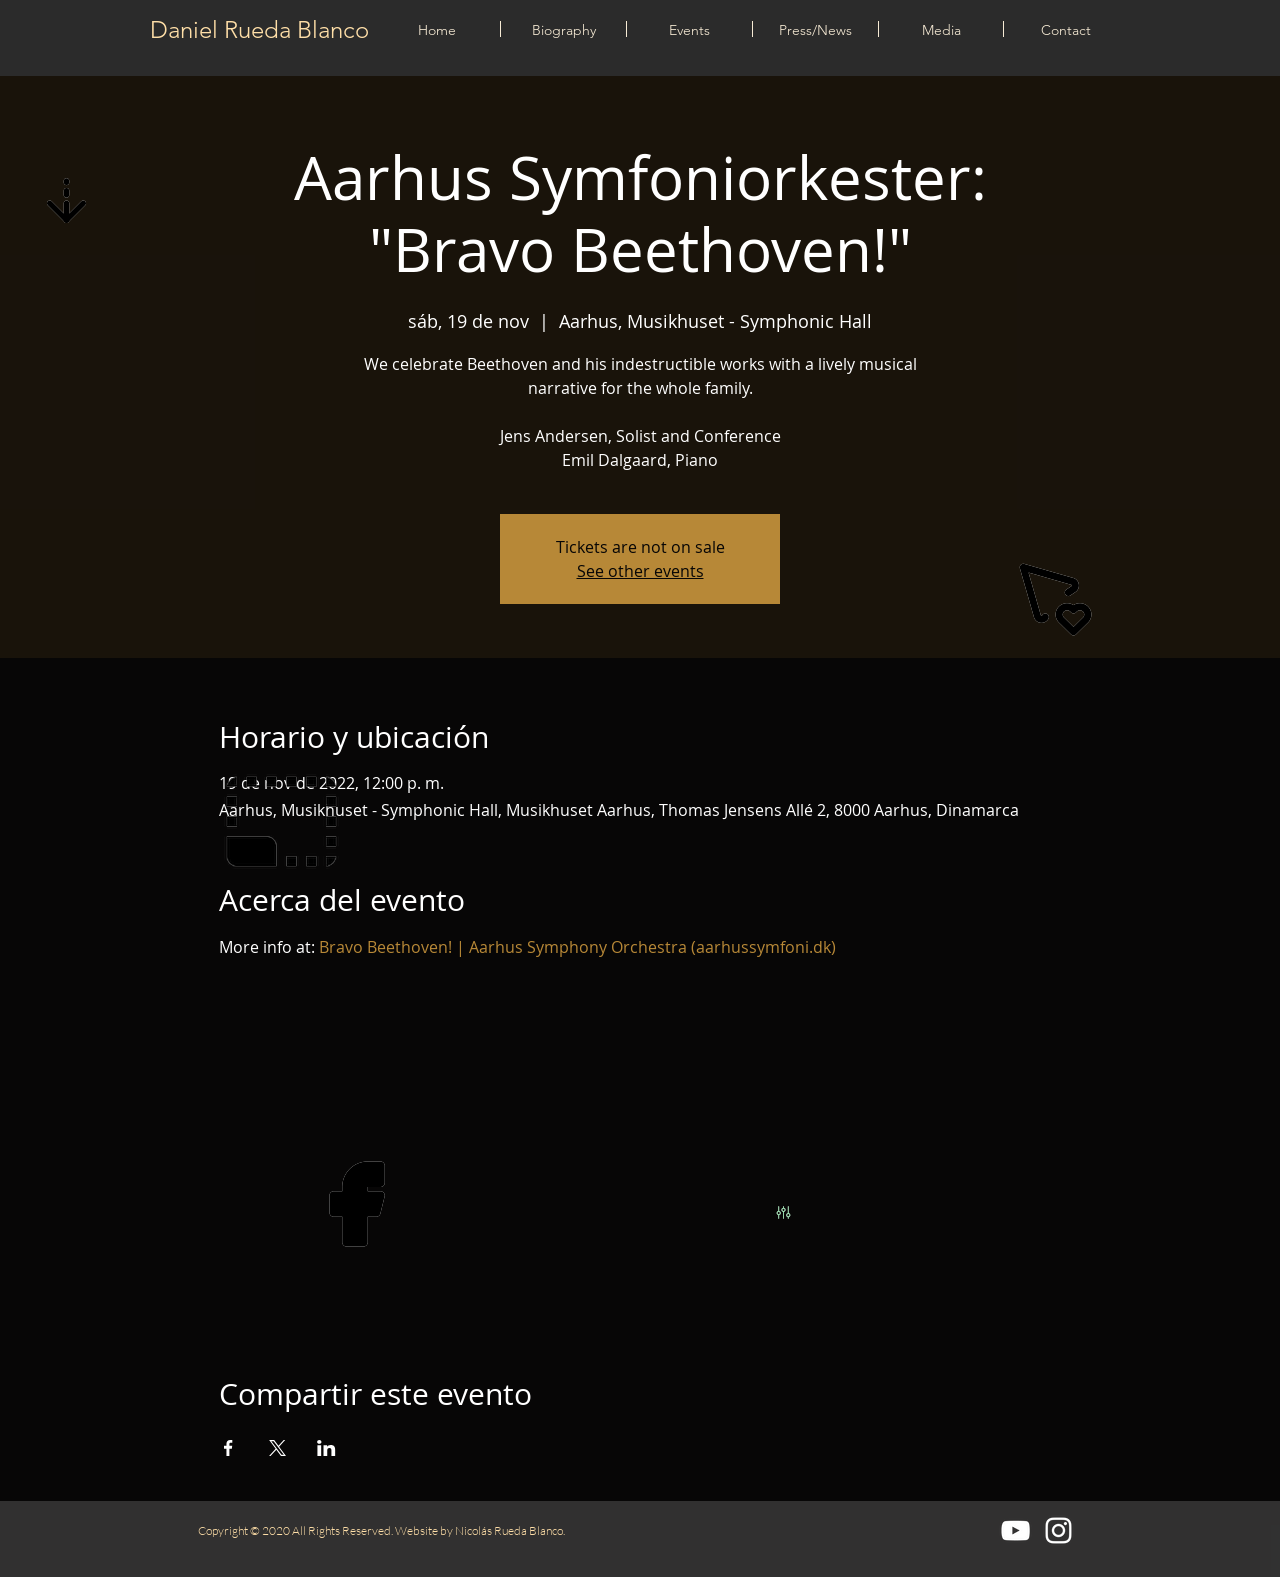 This screenshot has height=1577, width=1280. I want to click on resize image to smaller dimensions, so click(281, 821).